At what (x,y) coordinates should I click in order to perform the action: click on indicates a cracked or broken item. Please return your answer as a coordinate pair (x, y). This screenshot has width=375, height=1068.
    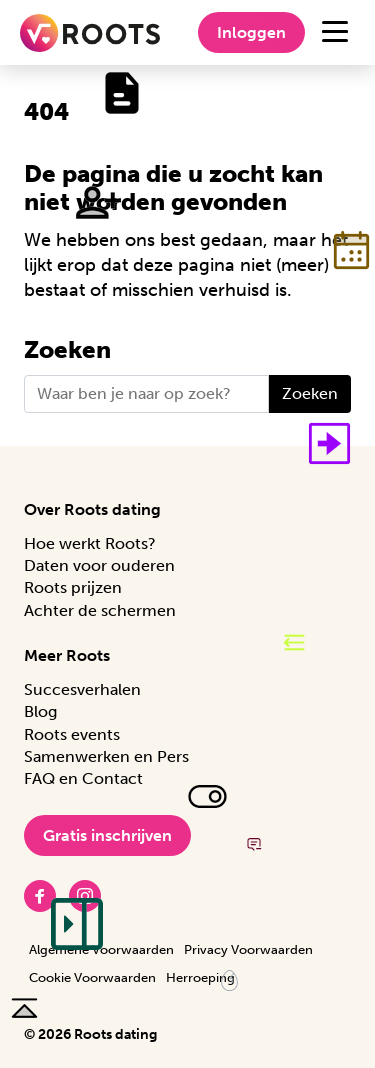
    Looking at the image, I should click on (229, 980).